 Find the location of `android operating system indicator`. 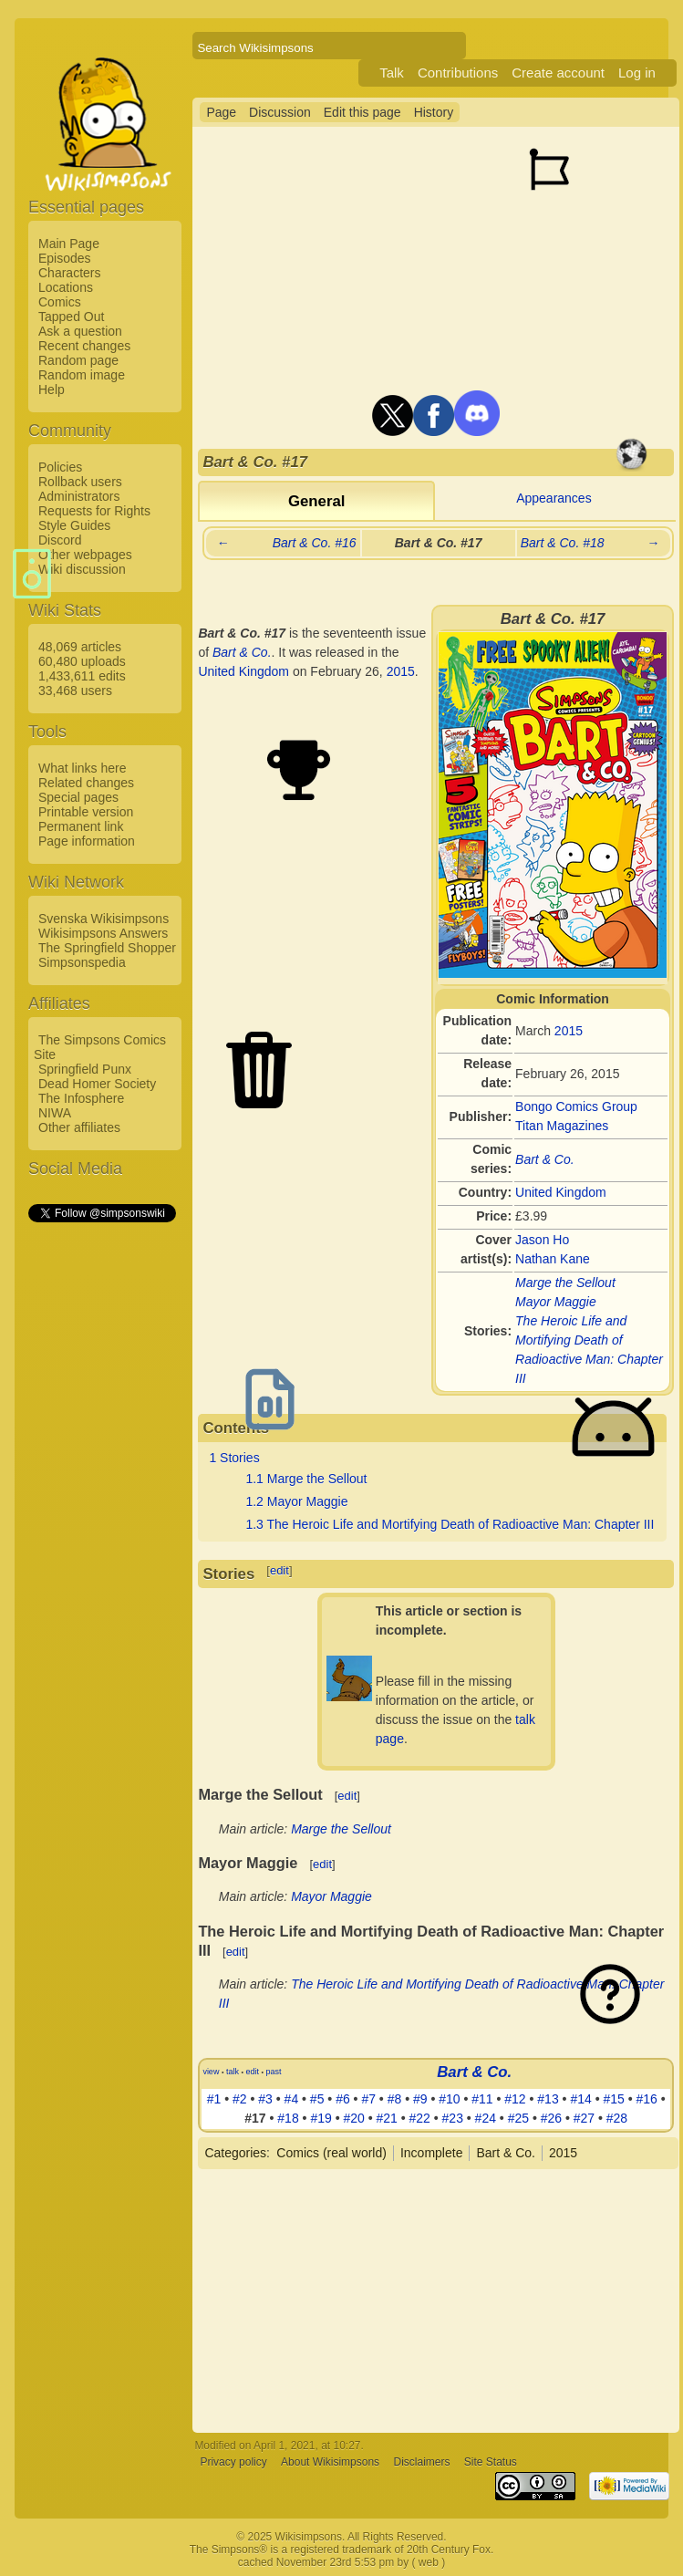

android operating system indicator is located at coordinates (613, 1429).